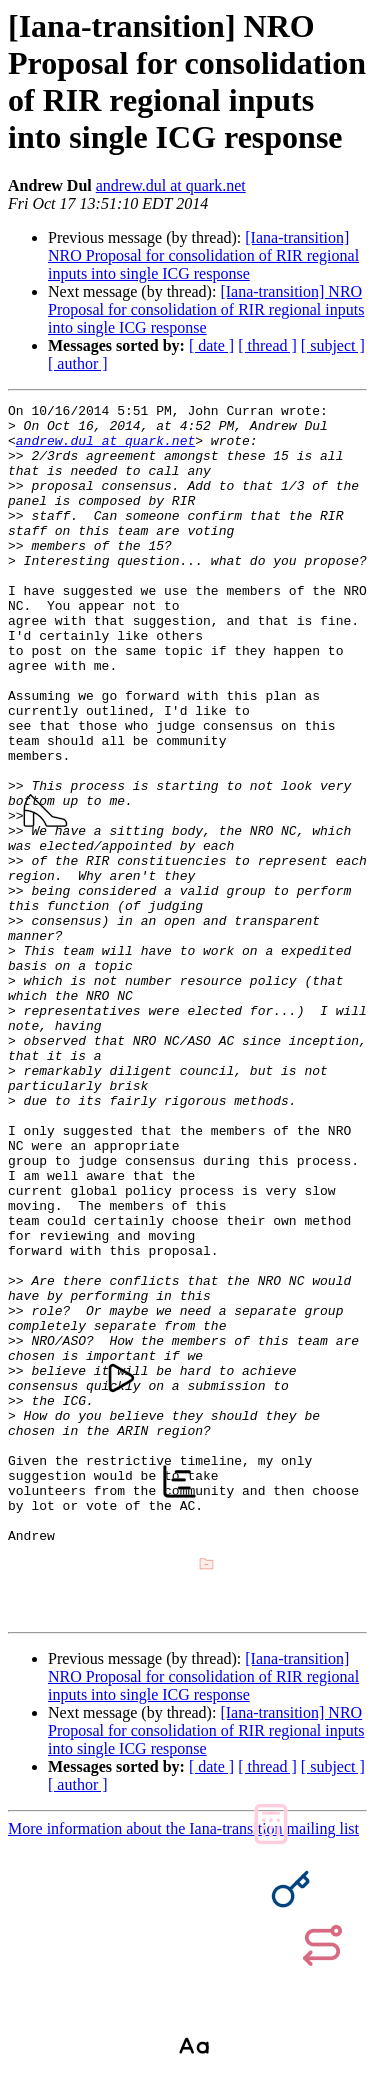  What do you see at coordinates (179, 1481) in the screenshot?
I see `view project timeline or schedule` at bounding box center [179, 1481].